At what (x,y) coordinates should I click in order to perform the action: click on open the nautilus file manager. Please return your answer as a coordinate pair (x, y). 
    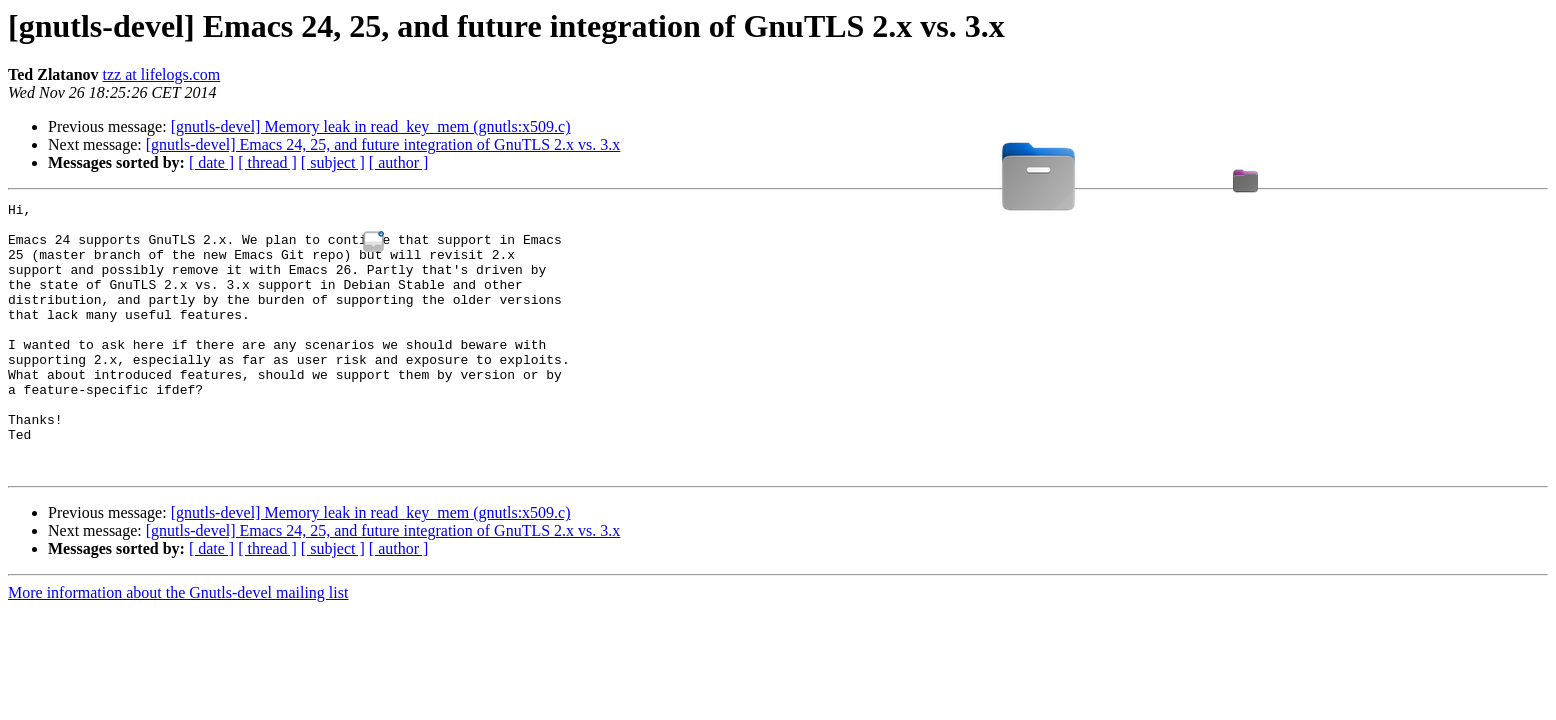
    Looking at the image, I should click on (1038, 176).